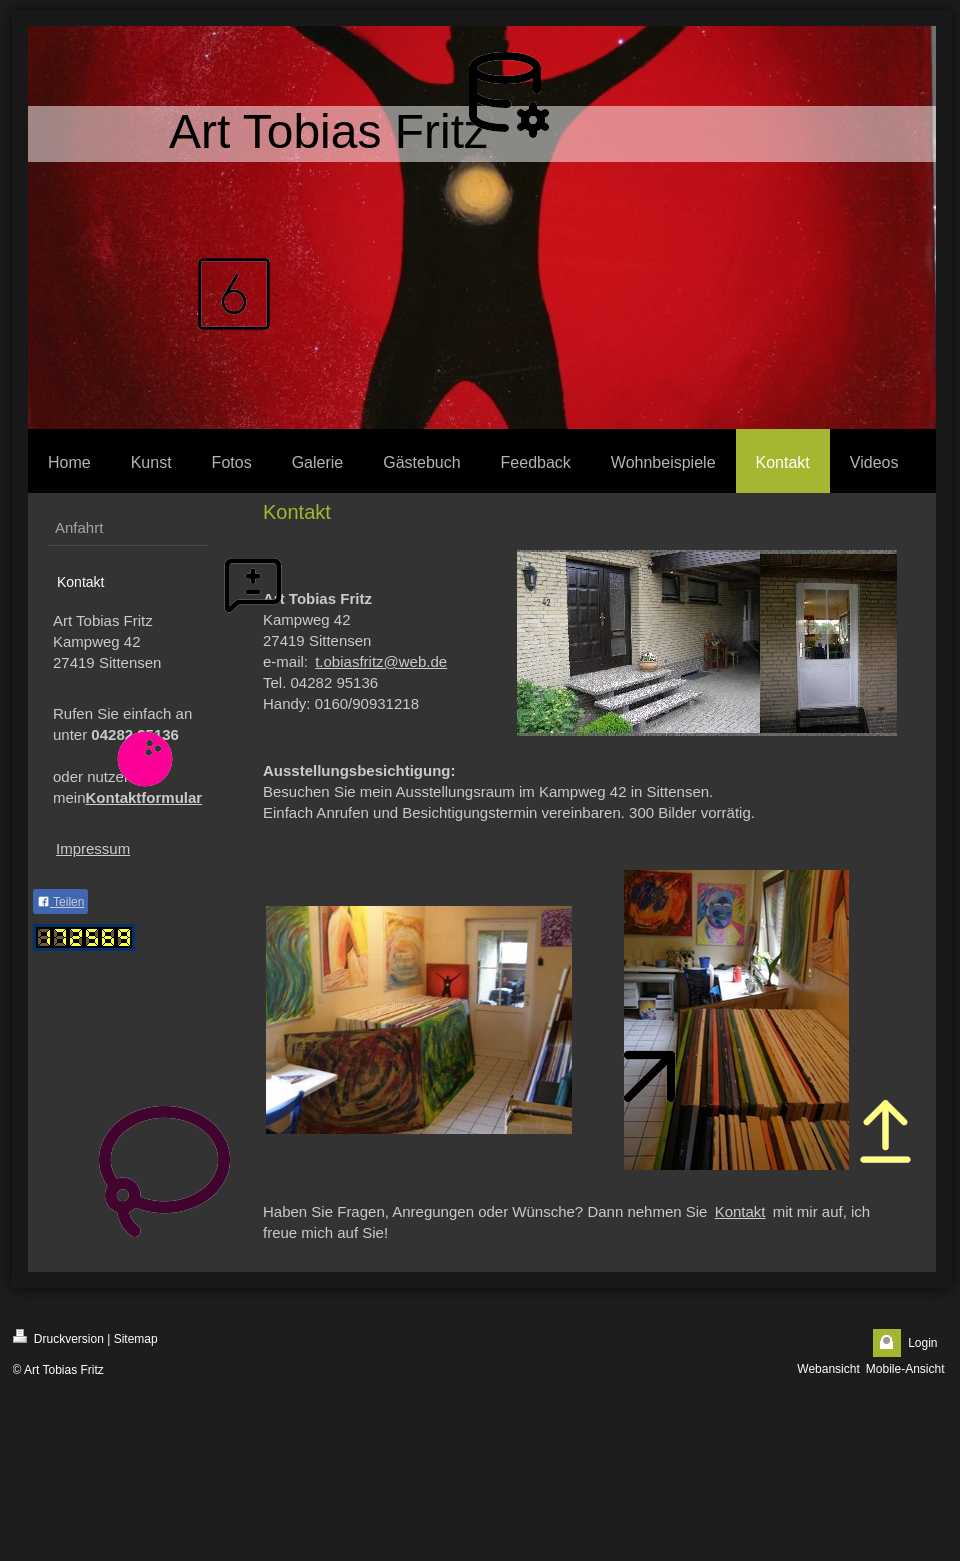  I want to click on select an irregular area with freehand drawing, so click(164, 1171).